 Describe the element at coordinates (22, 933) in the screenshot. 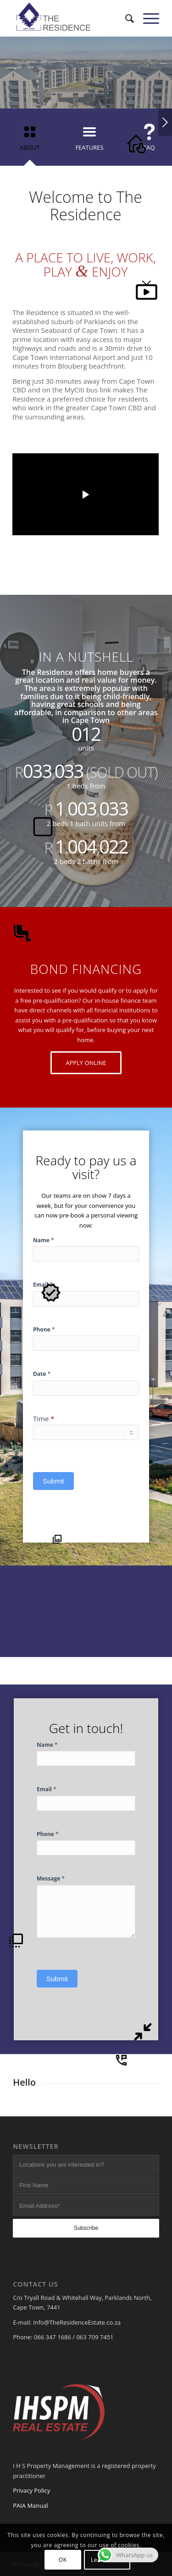

I see `standard legroom seat selection` at that location.